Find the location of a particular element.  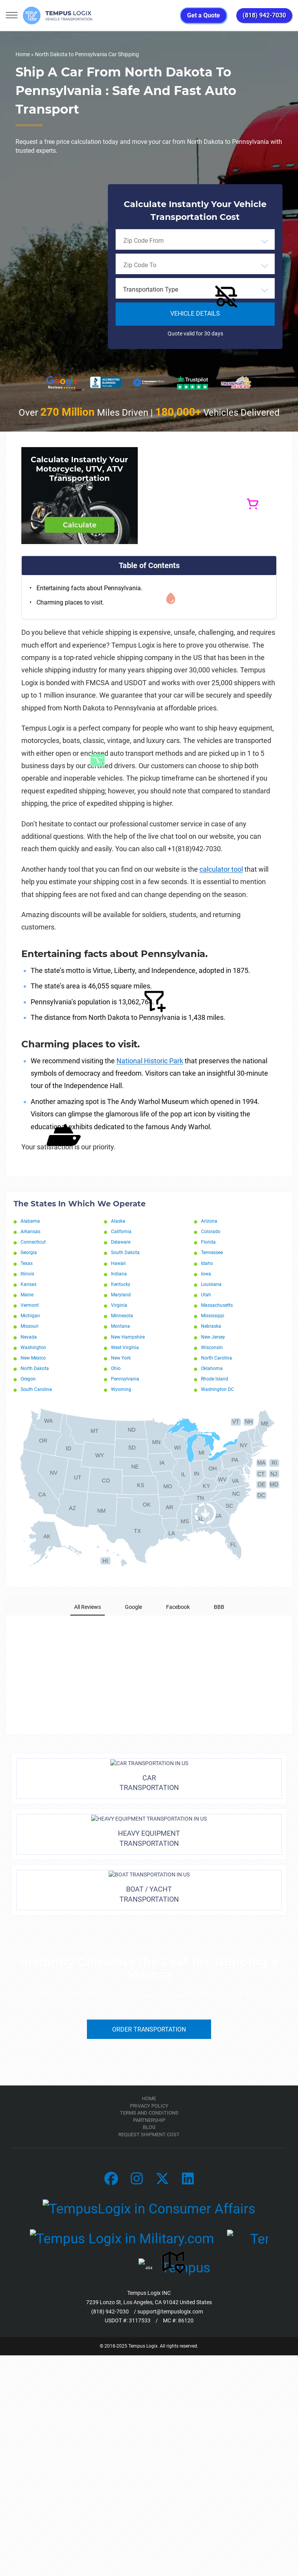

indicates download in progress is located at coordinates (205, 1513).